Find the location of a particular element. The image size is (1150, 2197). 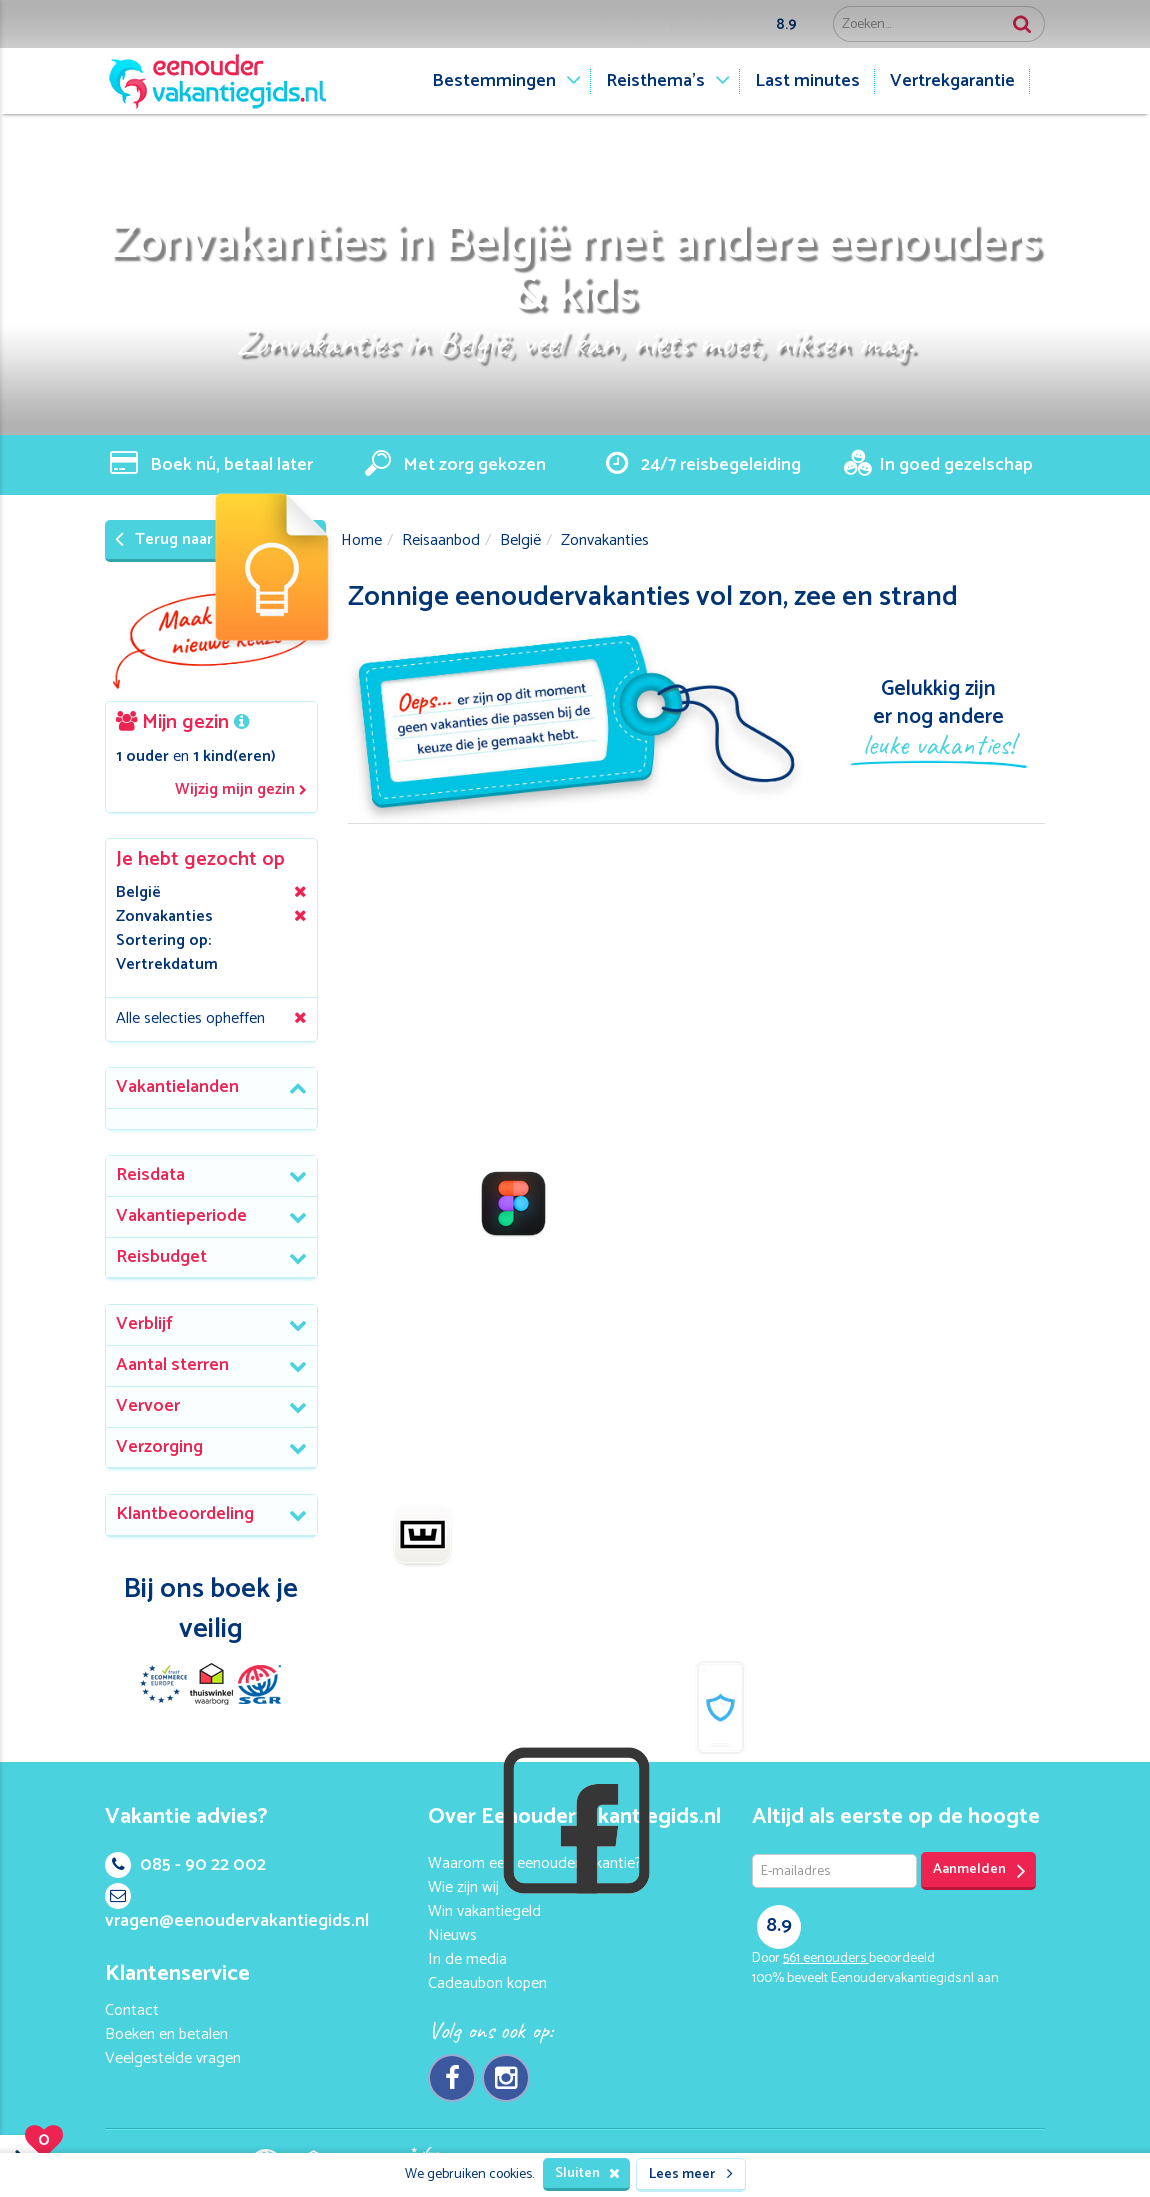

open Figma design application is located at coordinates (513, 1203).